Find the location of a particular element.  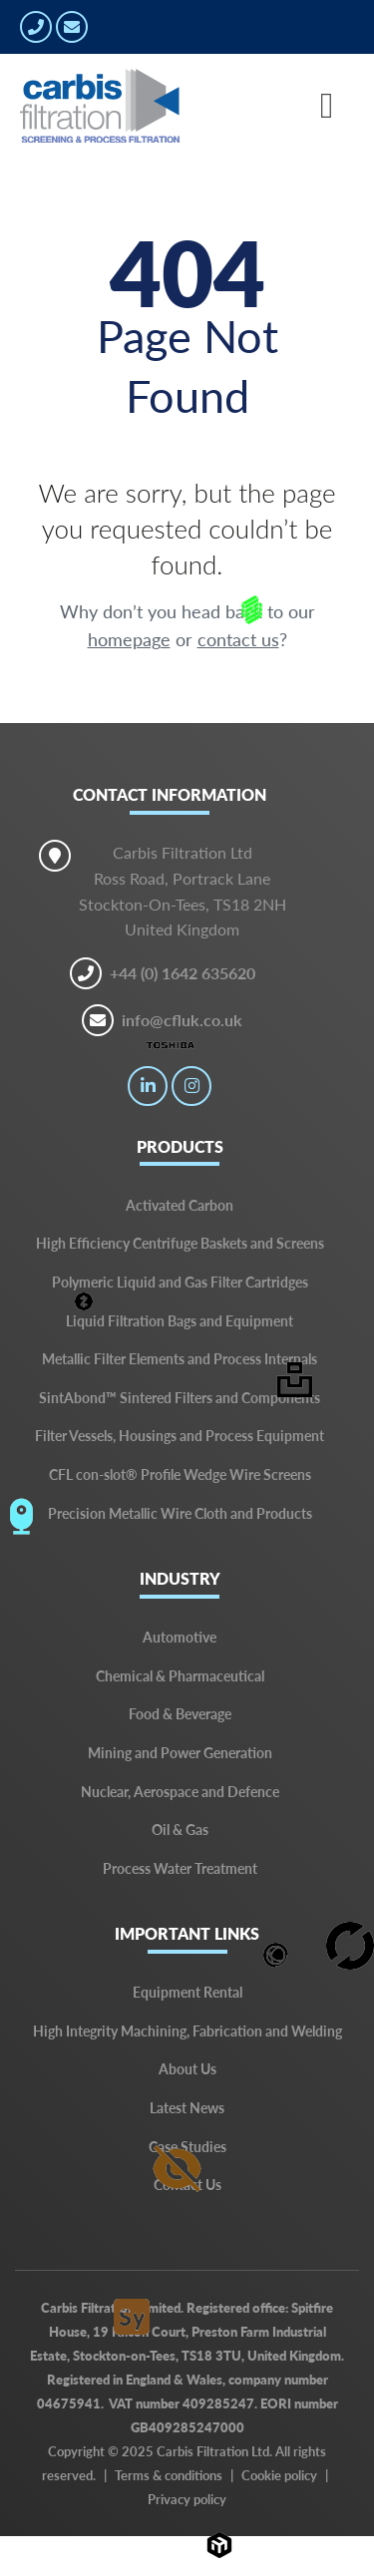

zcash cryptocurrency logo is located at coordinates (84, 1301).